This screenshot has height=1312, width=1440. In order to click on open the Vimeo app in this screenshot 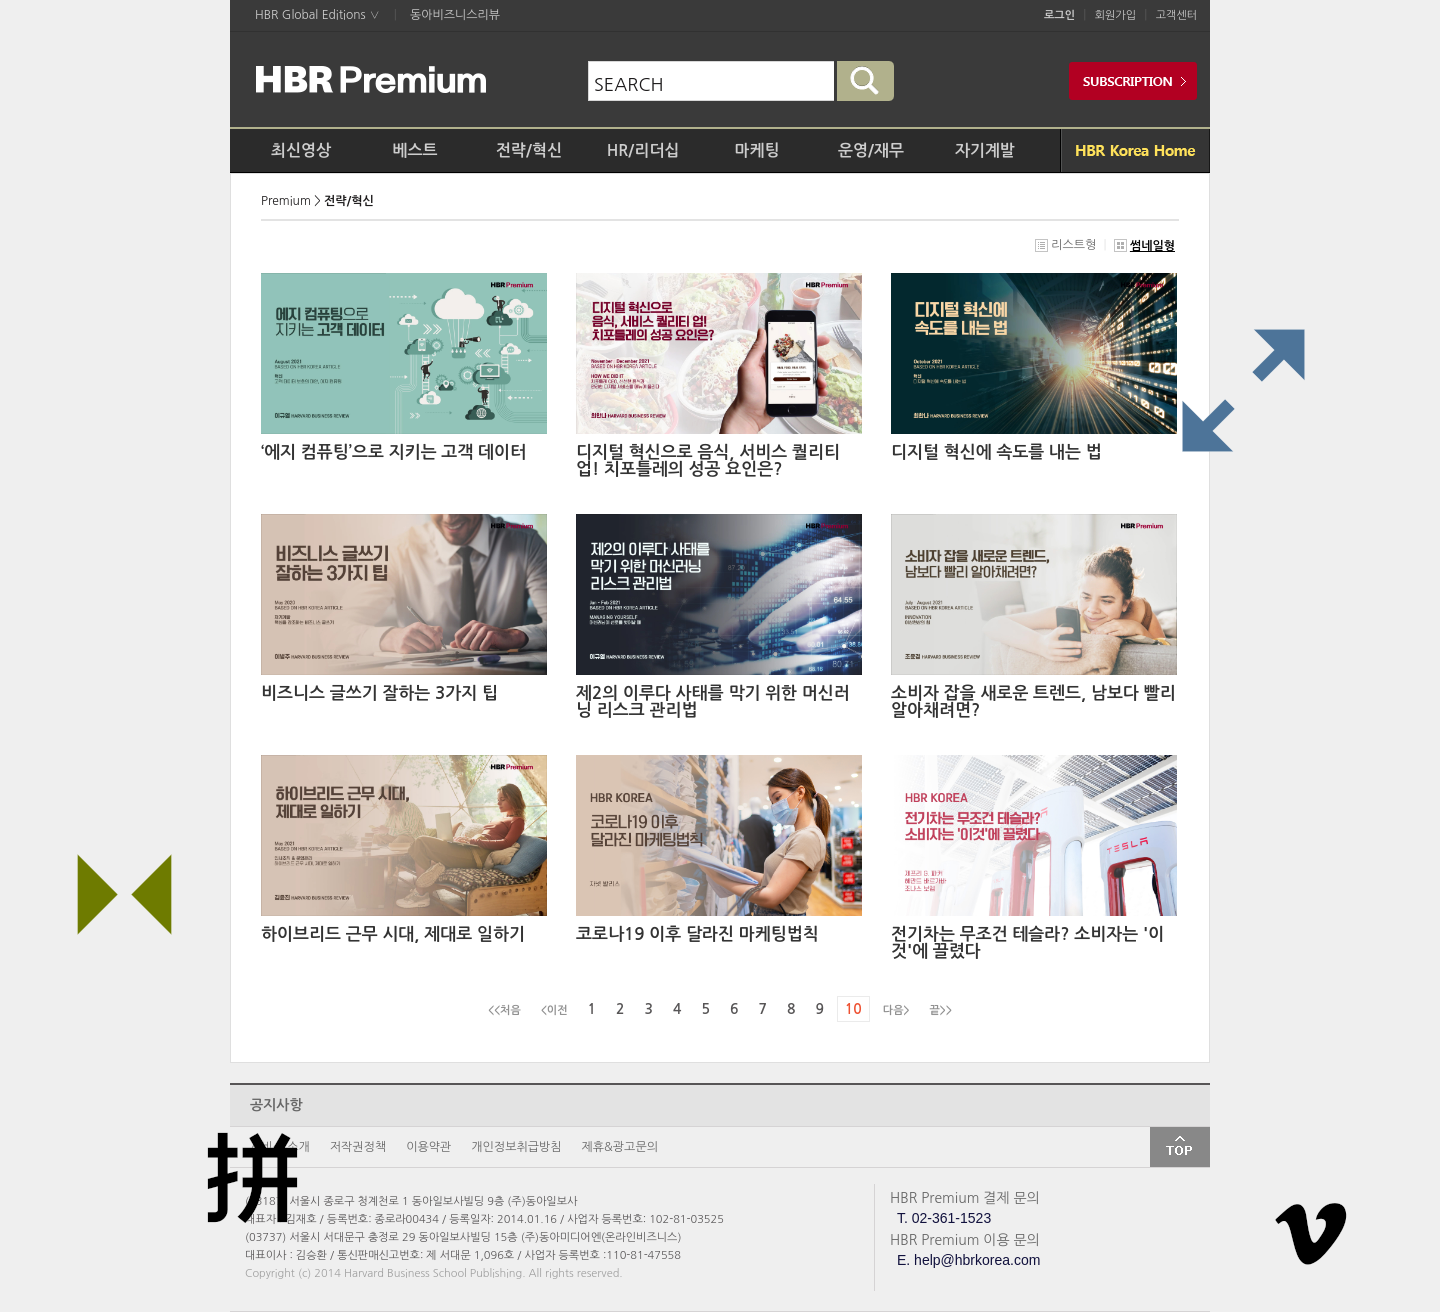, I will do `click(1312, 1233)`.